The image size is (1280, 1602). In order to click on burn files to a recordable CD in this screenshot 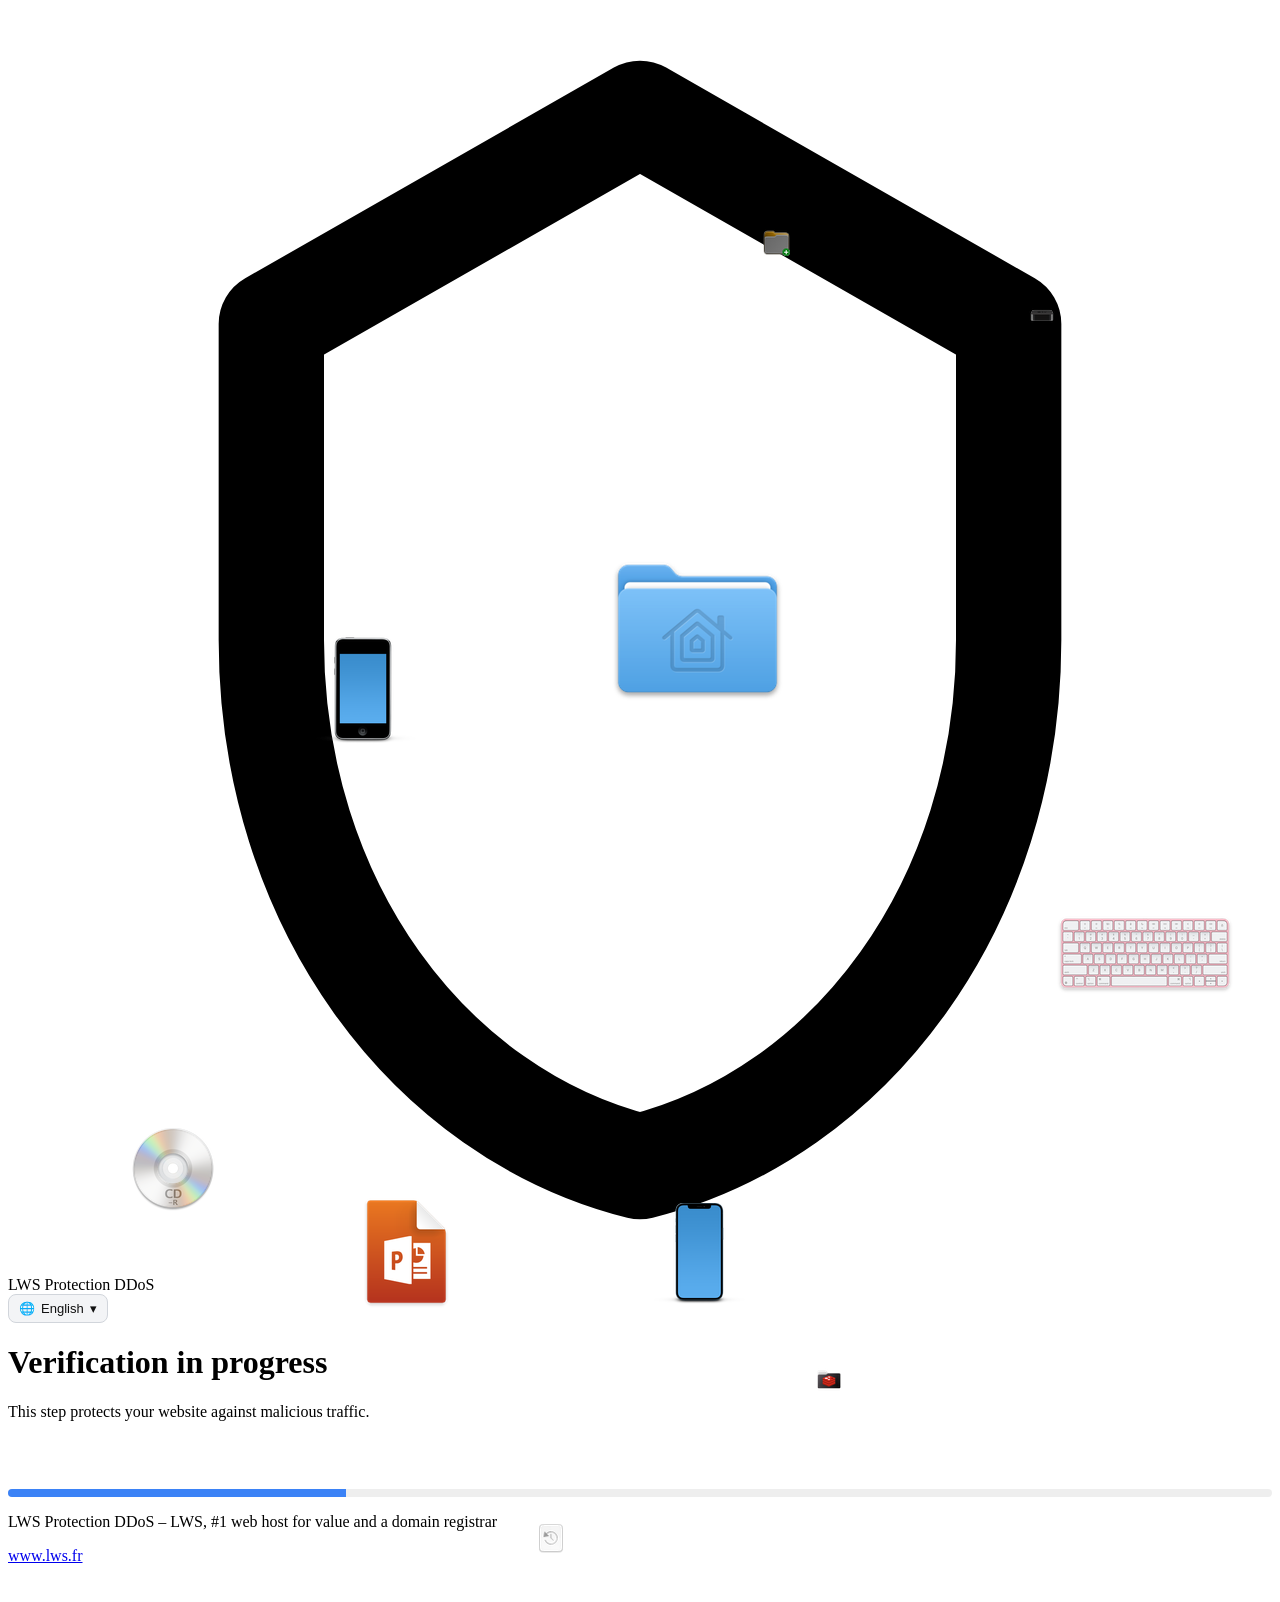, I will do `click(173, 1170)`.